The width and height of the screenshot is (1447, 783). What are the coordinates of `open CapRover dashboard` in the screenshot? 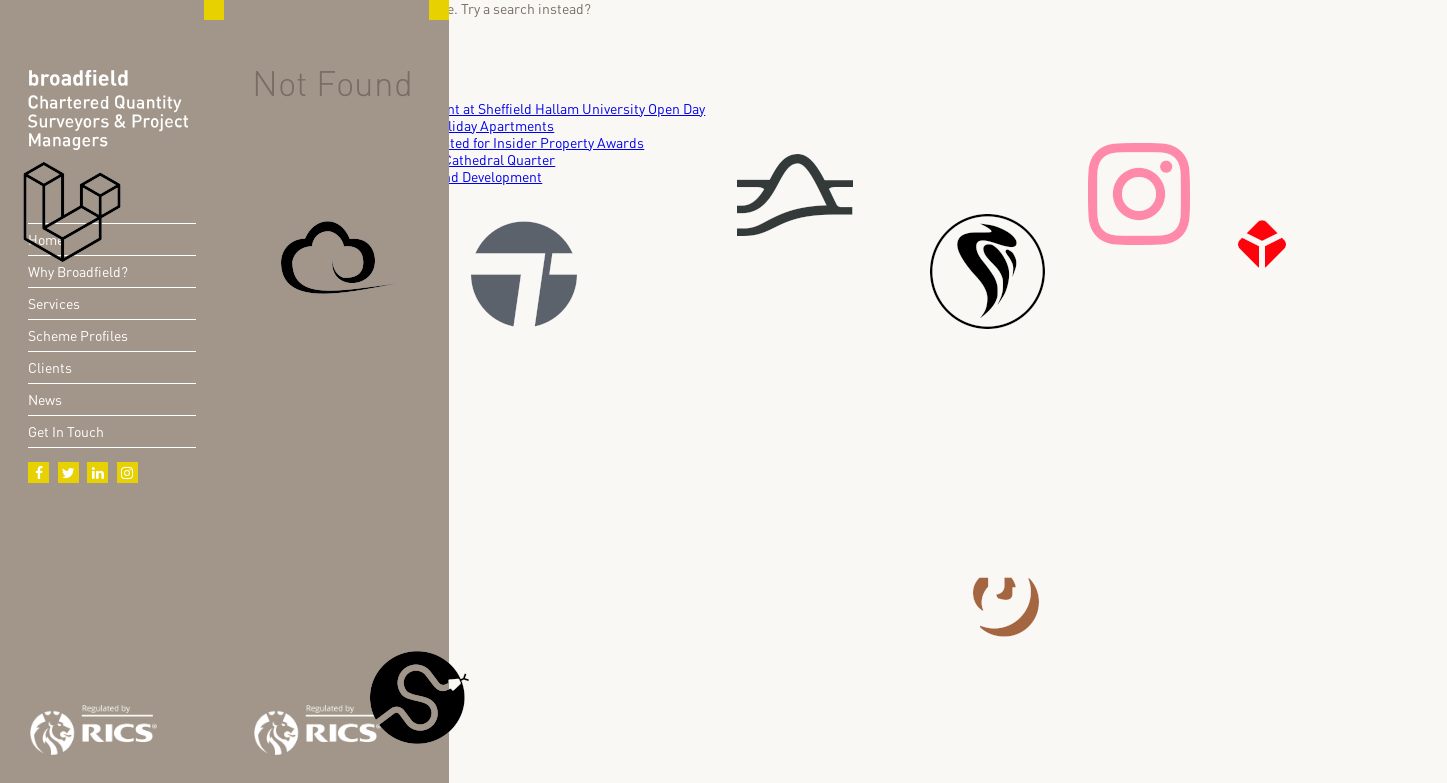 It's located at (987, 271).